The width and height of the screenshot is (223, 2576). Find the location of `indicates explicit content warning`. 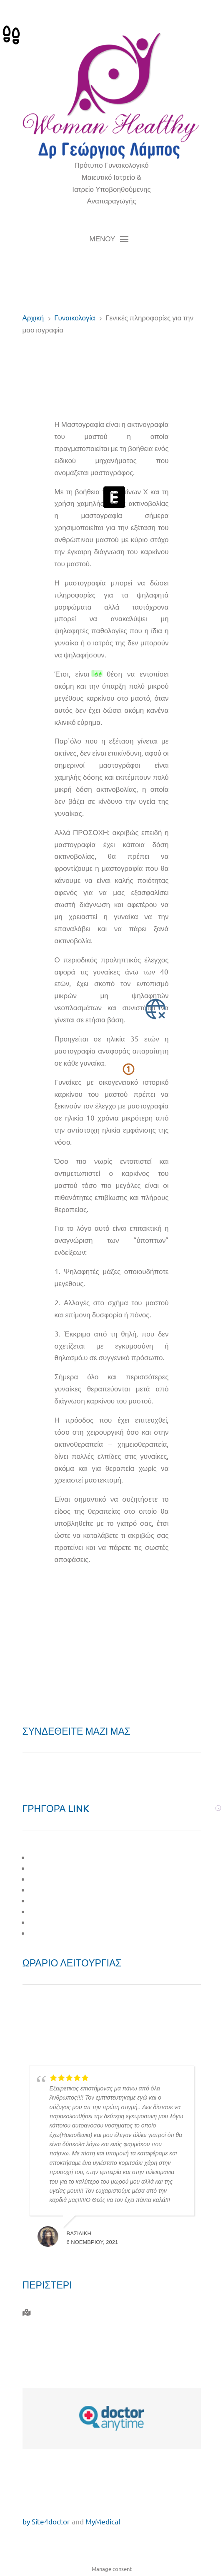

indicates explicit content warning is located at coordinates (114, 497).